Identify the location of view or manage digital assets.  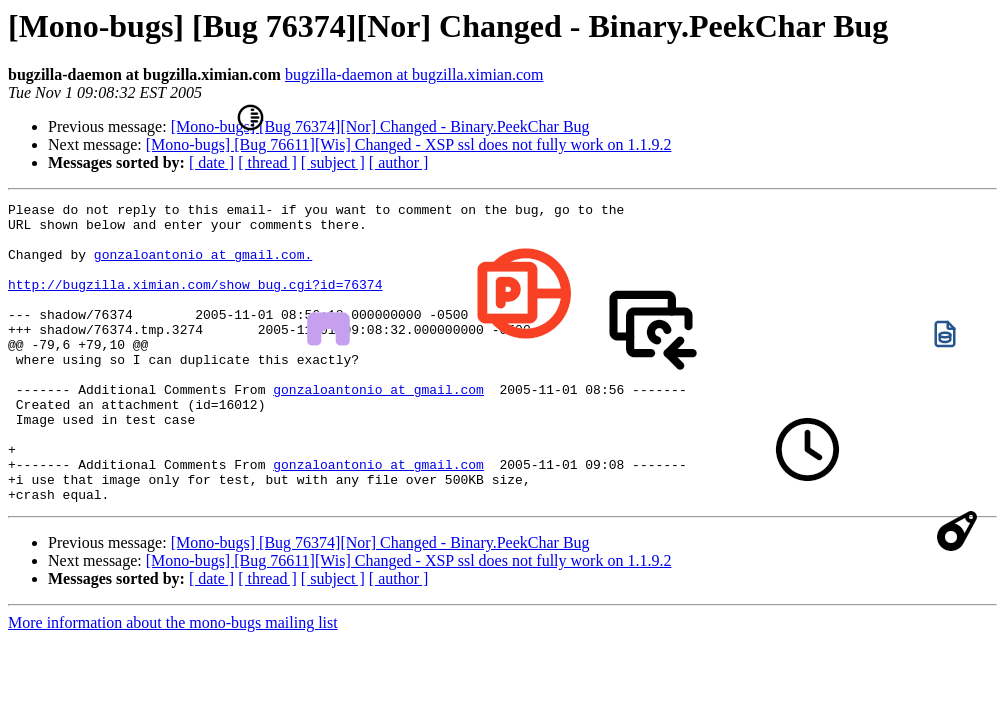
(957, 531).